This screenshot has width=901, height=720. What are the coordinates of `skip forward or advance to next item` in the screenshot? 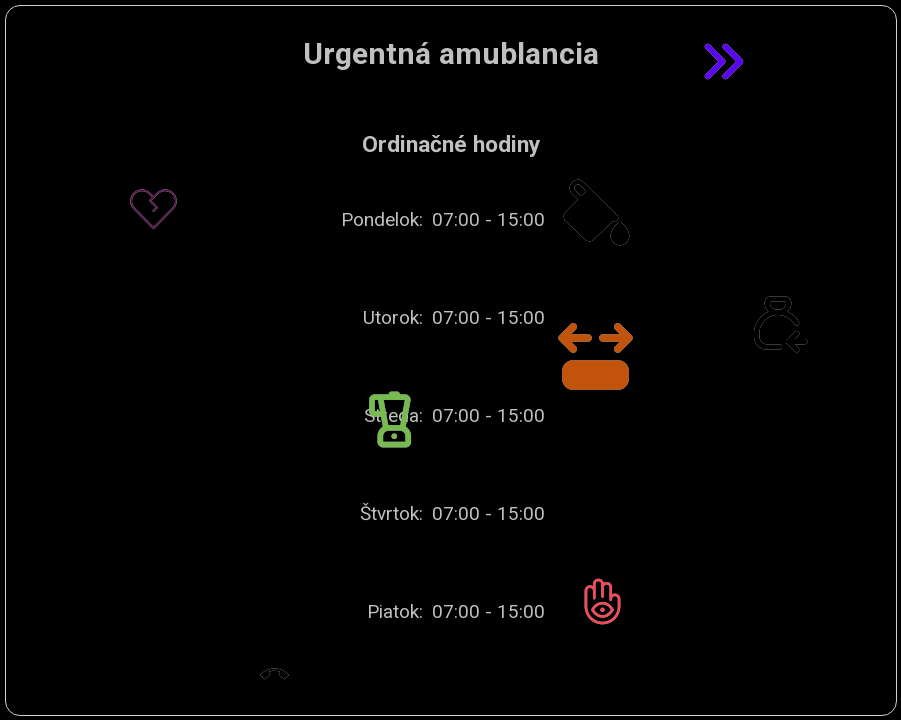 It's located at (722, 61).